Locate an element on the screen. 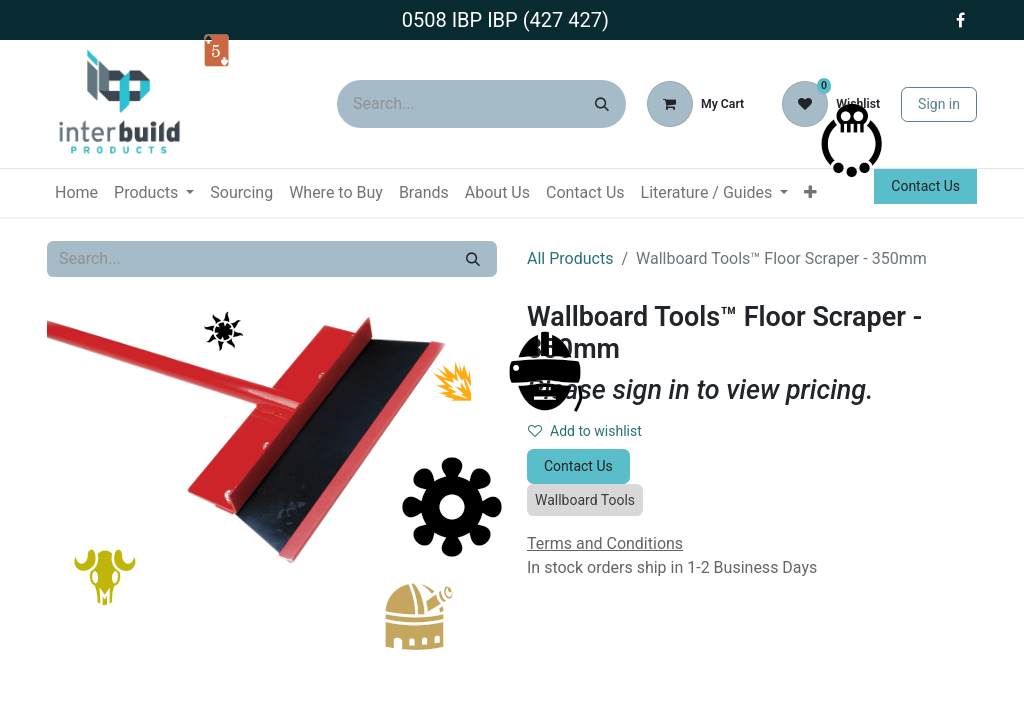 The height and width of the screenshot is (720, 1024). indicates a desert or wasteland area in a game map is located at coordinates (105, 575).